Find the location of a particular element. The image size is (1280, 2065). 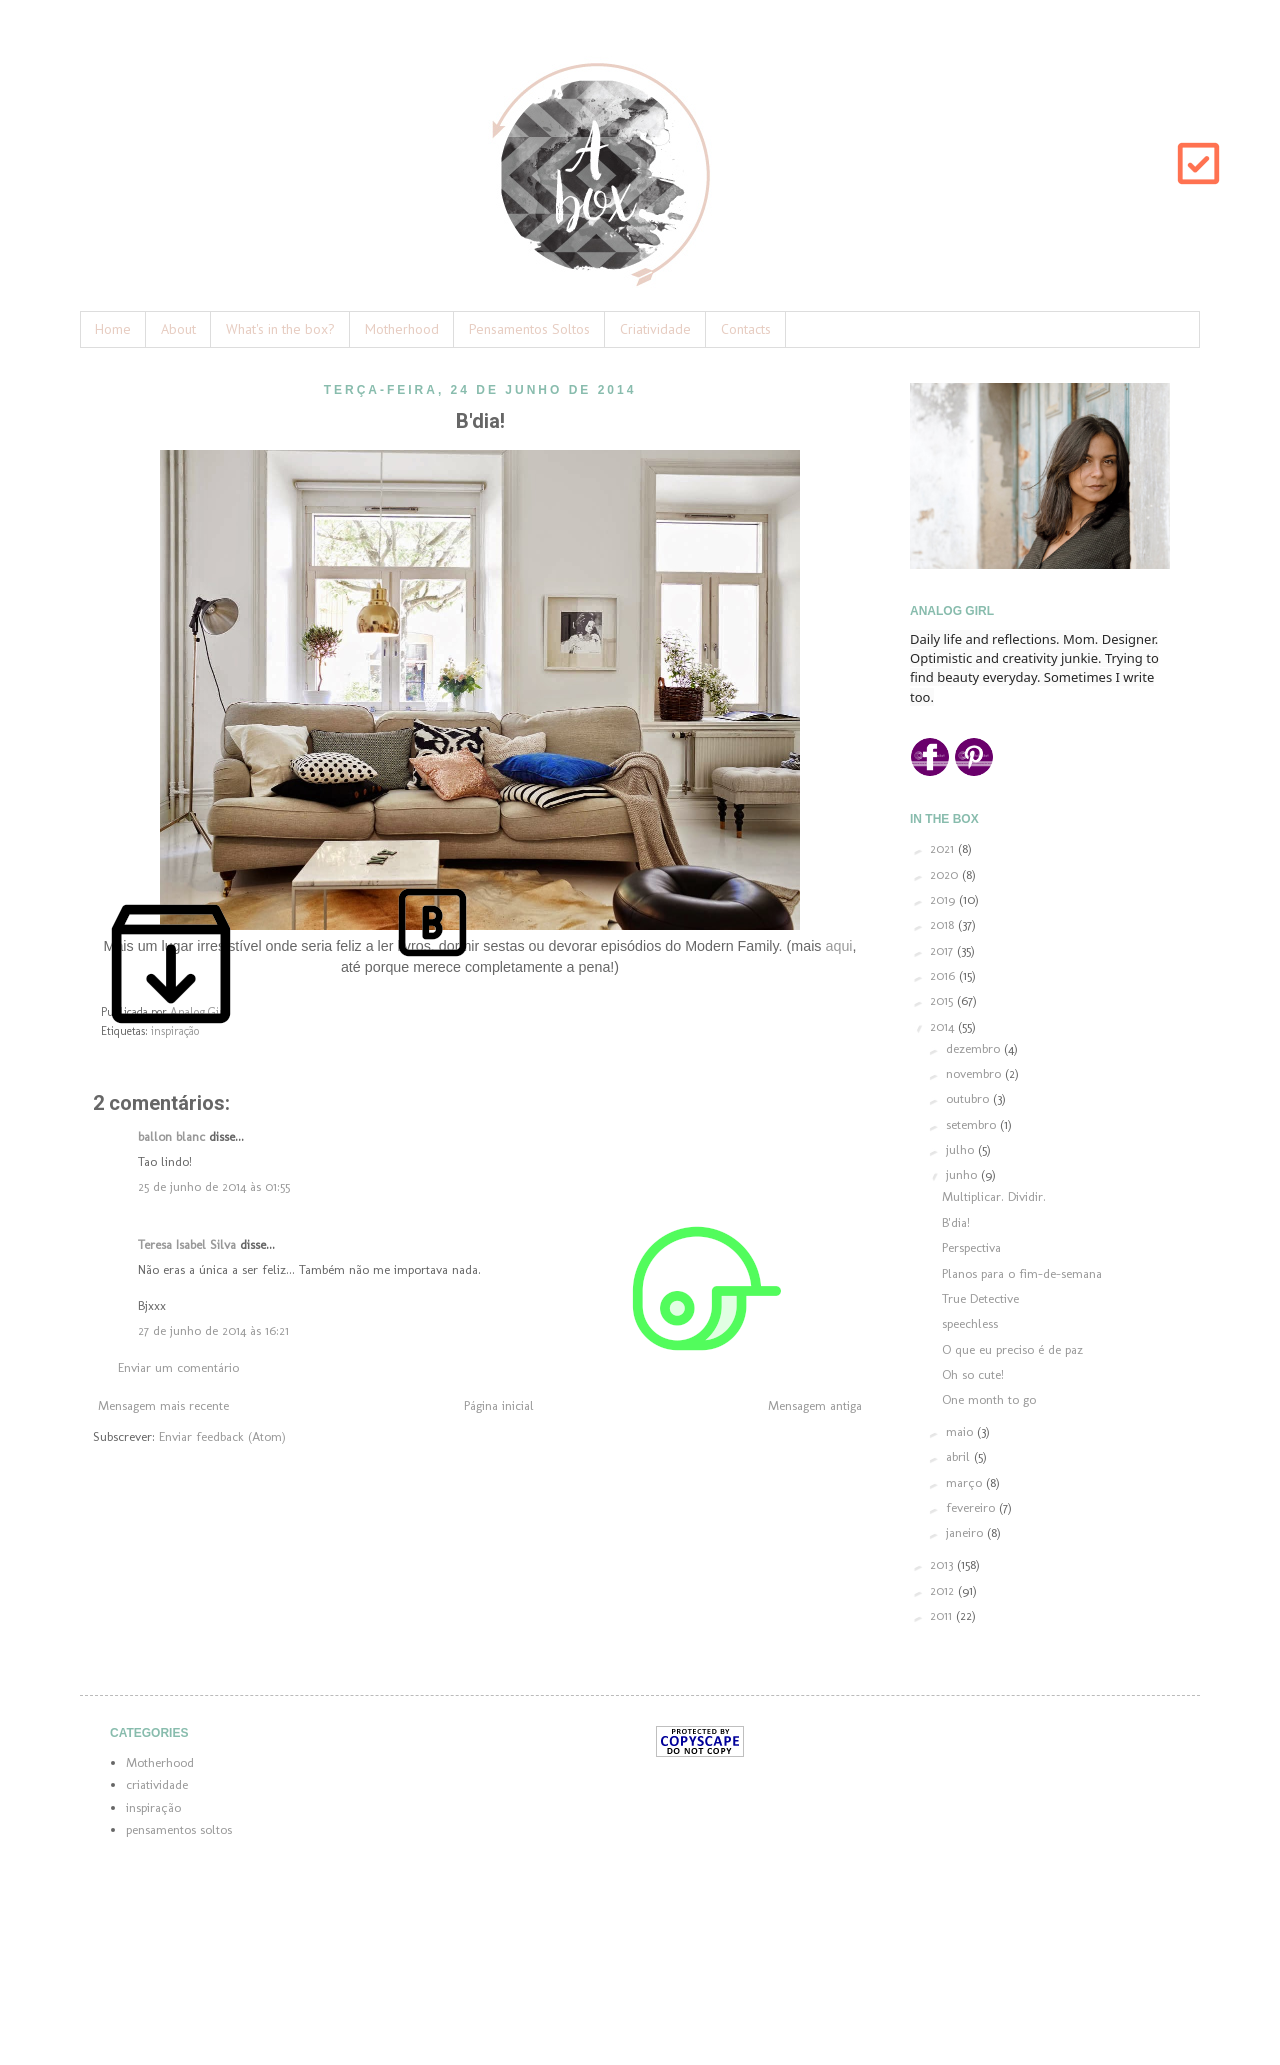

apply bold formatting to text is located at coordinates (432, 922).